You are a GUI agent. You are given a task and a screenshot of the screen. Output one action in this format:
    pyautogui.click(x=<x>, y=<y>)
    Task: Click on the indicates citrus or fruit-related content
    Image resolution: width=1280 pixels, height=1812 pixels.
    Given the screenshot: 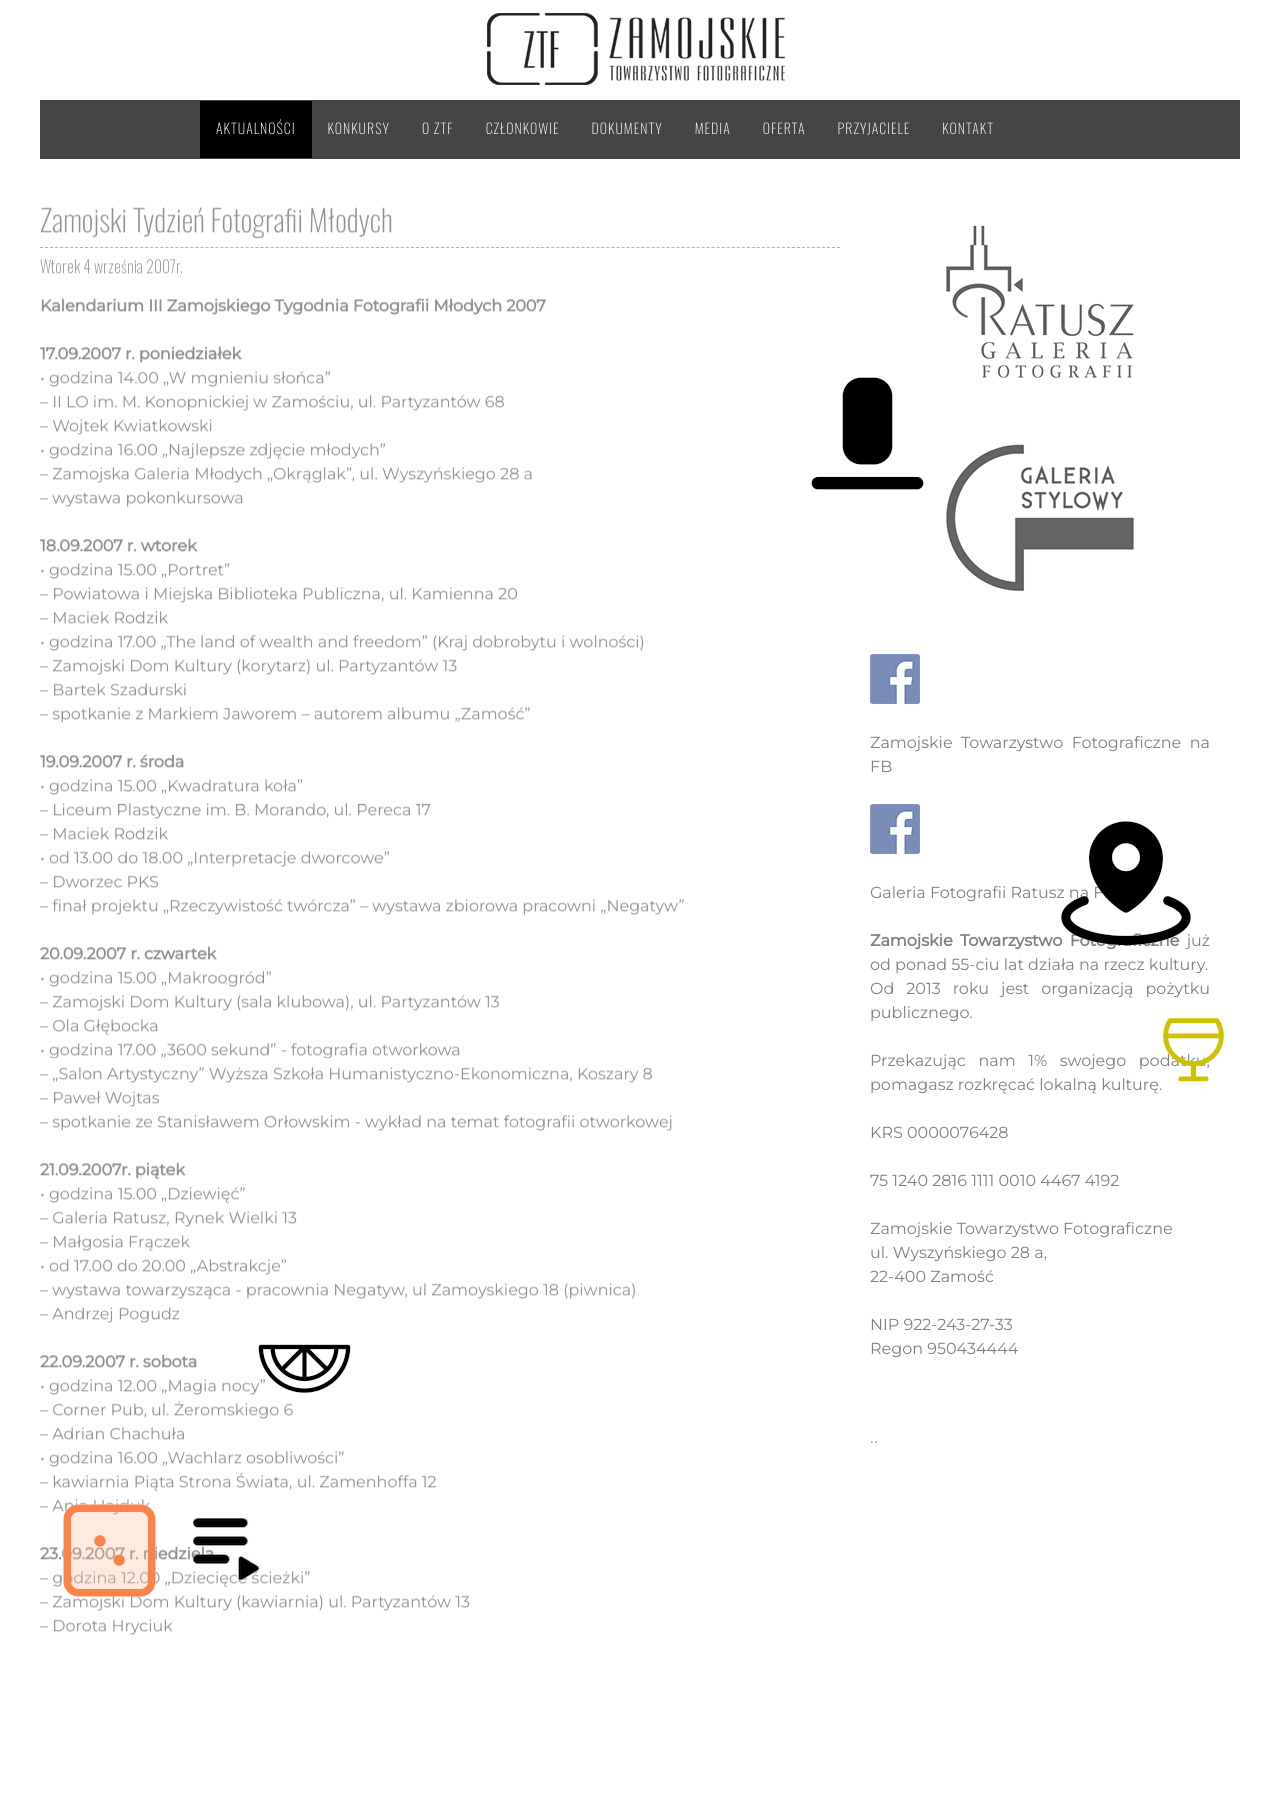 What is the action you would take?
    pyautogui.click(x=304, y=1361)
    